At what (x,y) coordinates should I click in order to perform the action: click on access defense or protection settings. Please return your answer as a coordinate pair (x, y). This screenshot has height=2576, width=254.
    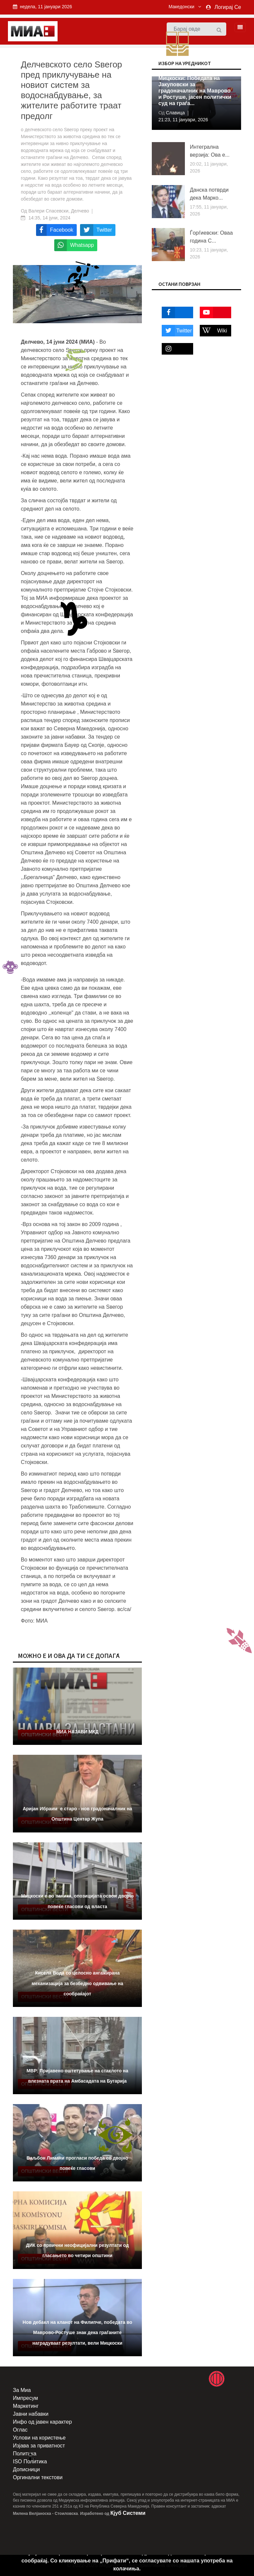
    Looking at the image, I should click on (217, 2379).